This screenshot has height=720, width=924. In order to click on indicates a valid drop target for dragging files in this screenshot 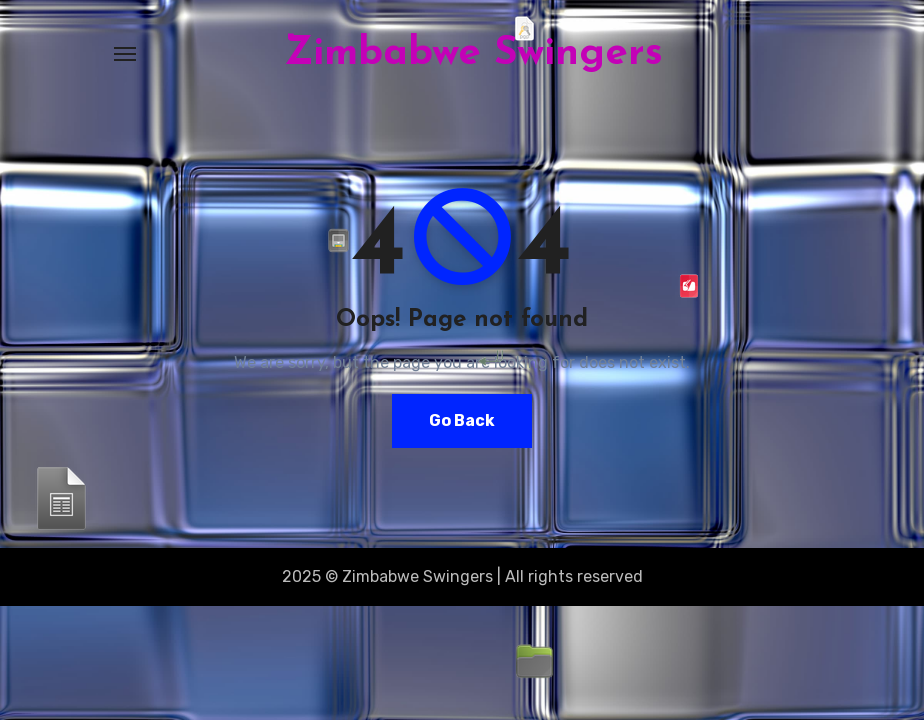, I will do `click(534, 660)`.